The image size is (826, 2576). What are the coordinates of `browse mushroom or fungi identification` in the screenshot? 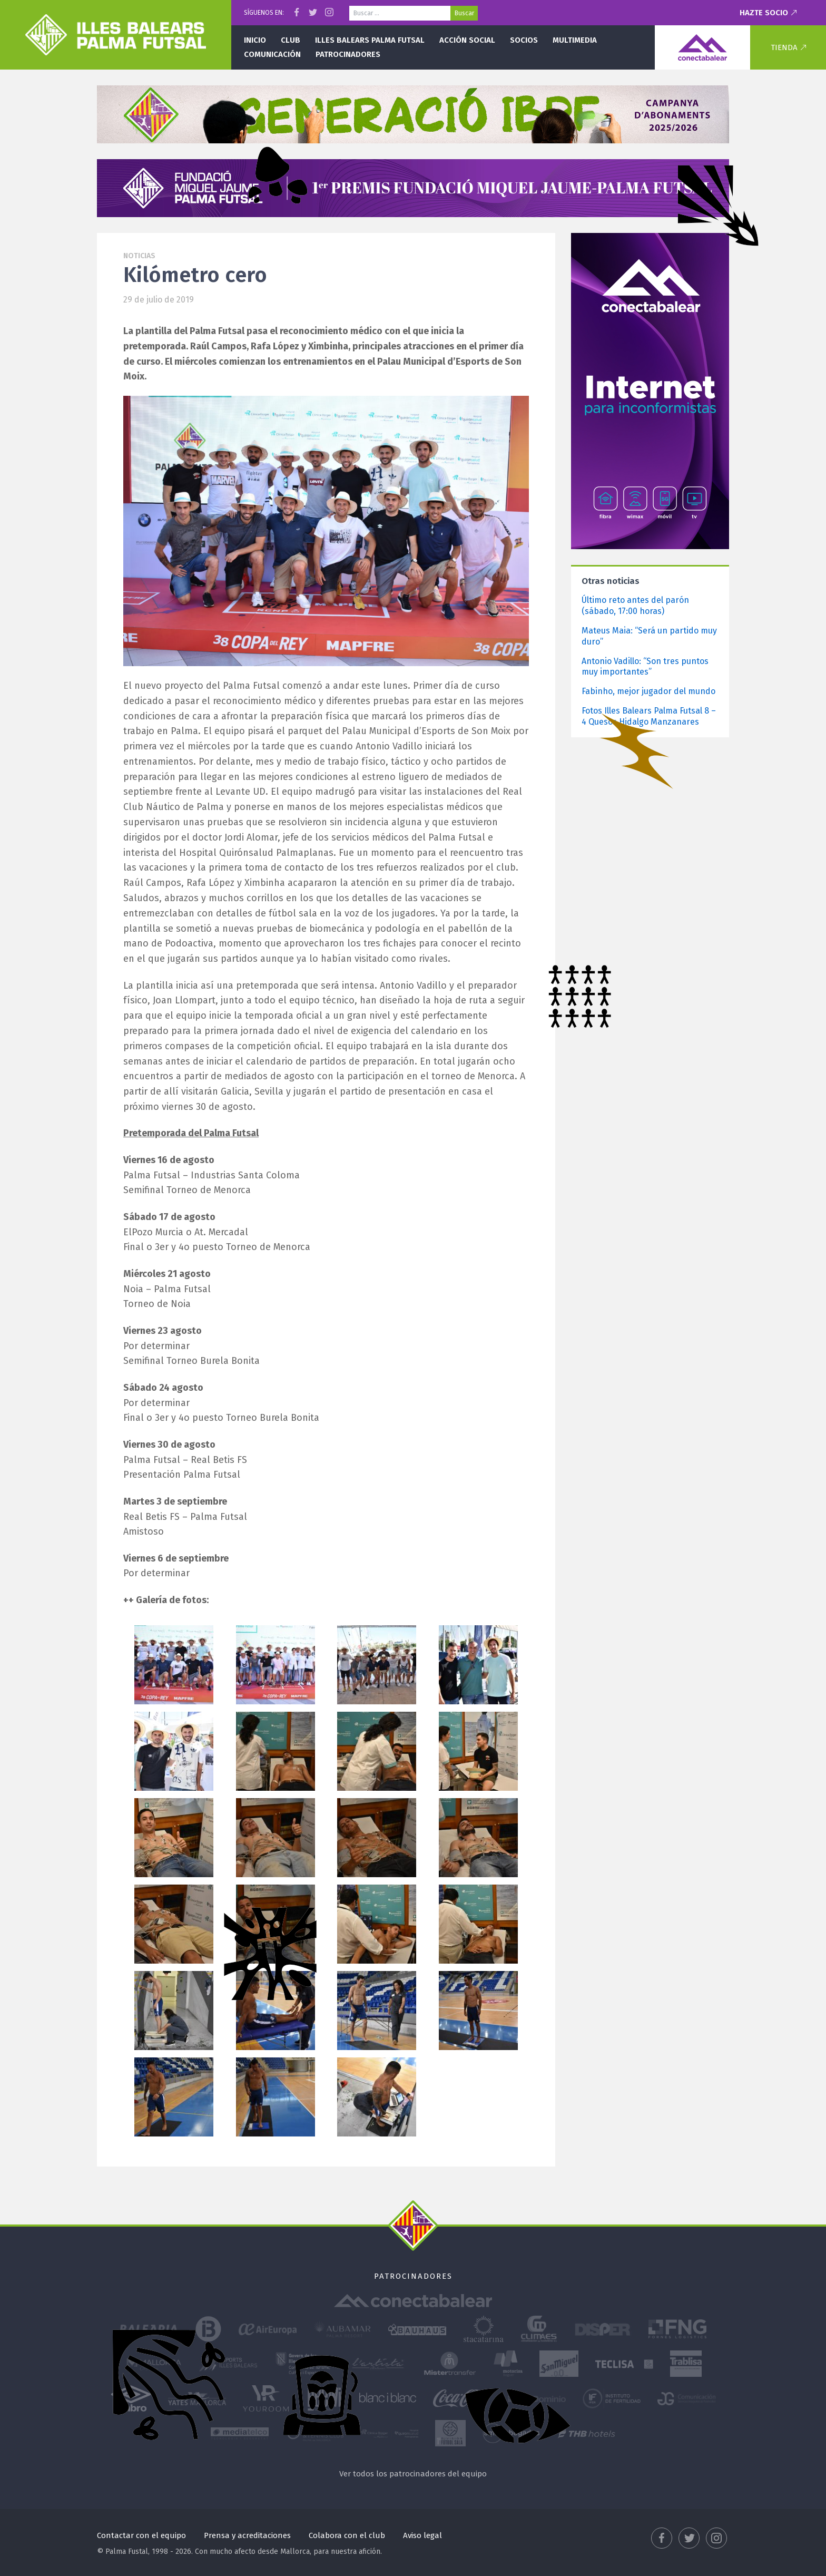 It's located at (278, 175).